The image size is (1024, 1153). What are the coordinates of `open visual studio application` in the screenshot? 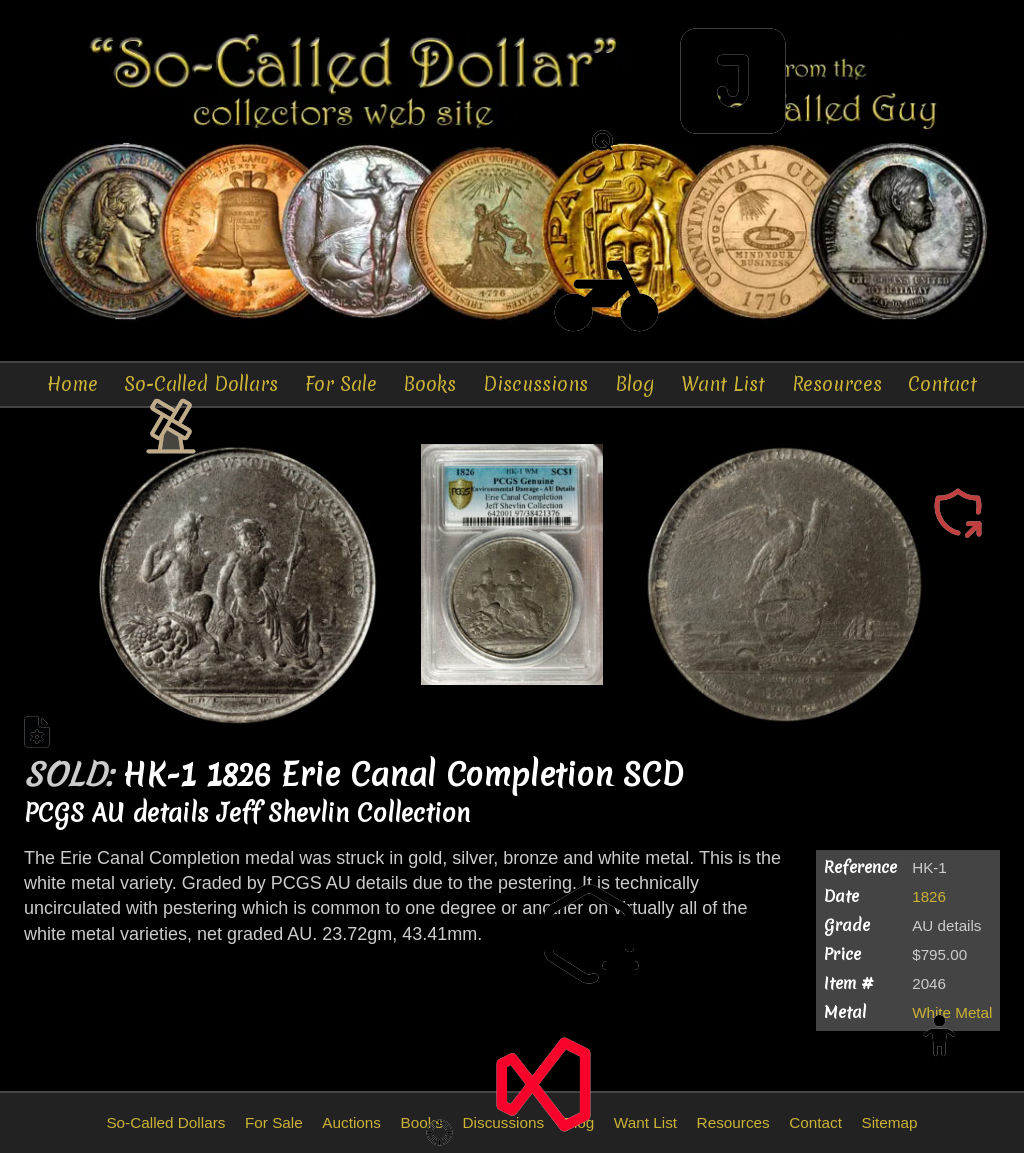 It's located at (543, 1084).